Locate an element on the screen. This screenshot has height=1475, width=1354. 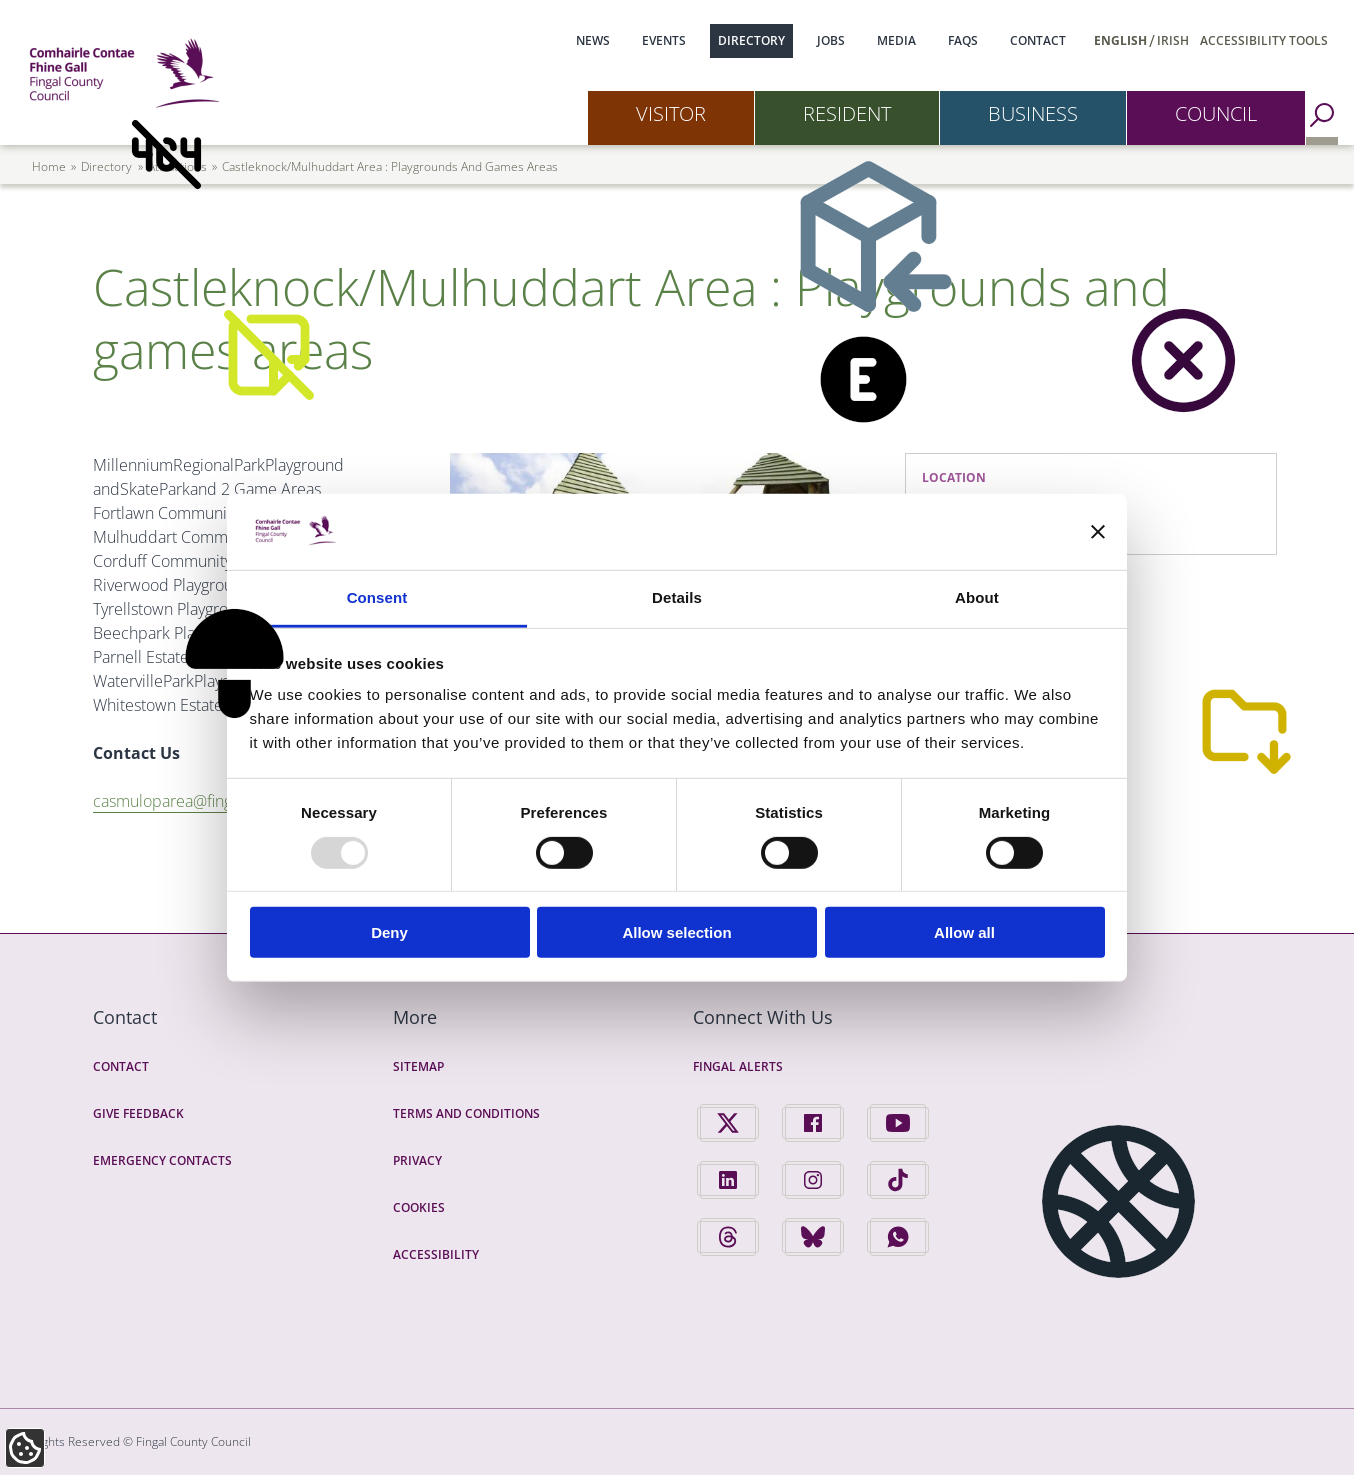
notes feature is disabled or unavailable is located at coordinates (269, 355).